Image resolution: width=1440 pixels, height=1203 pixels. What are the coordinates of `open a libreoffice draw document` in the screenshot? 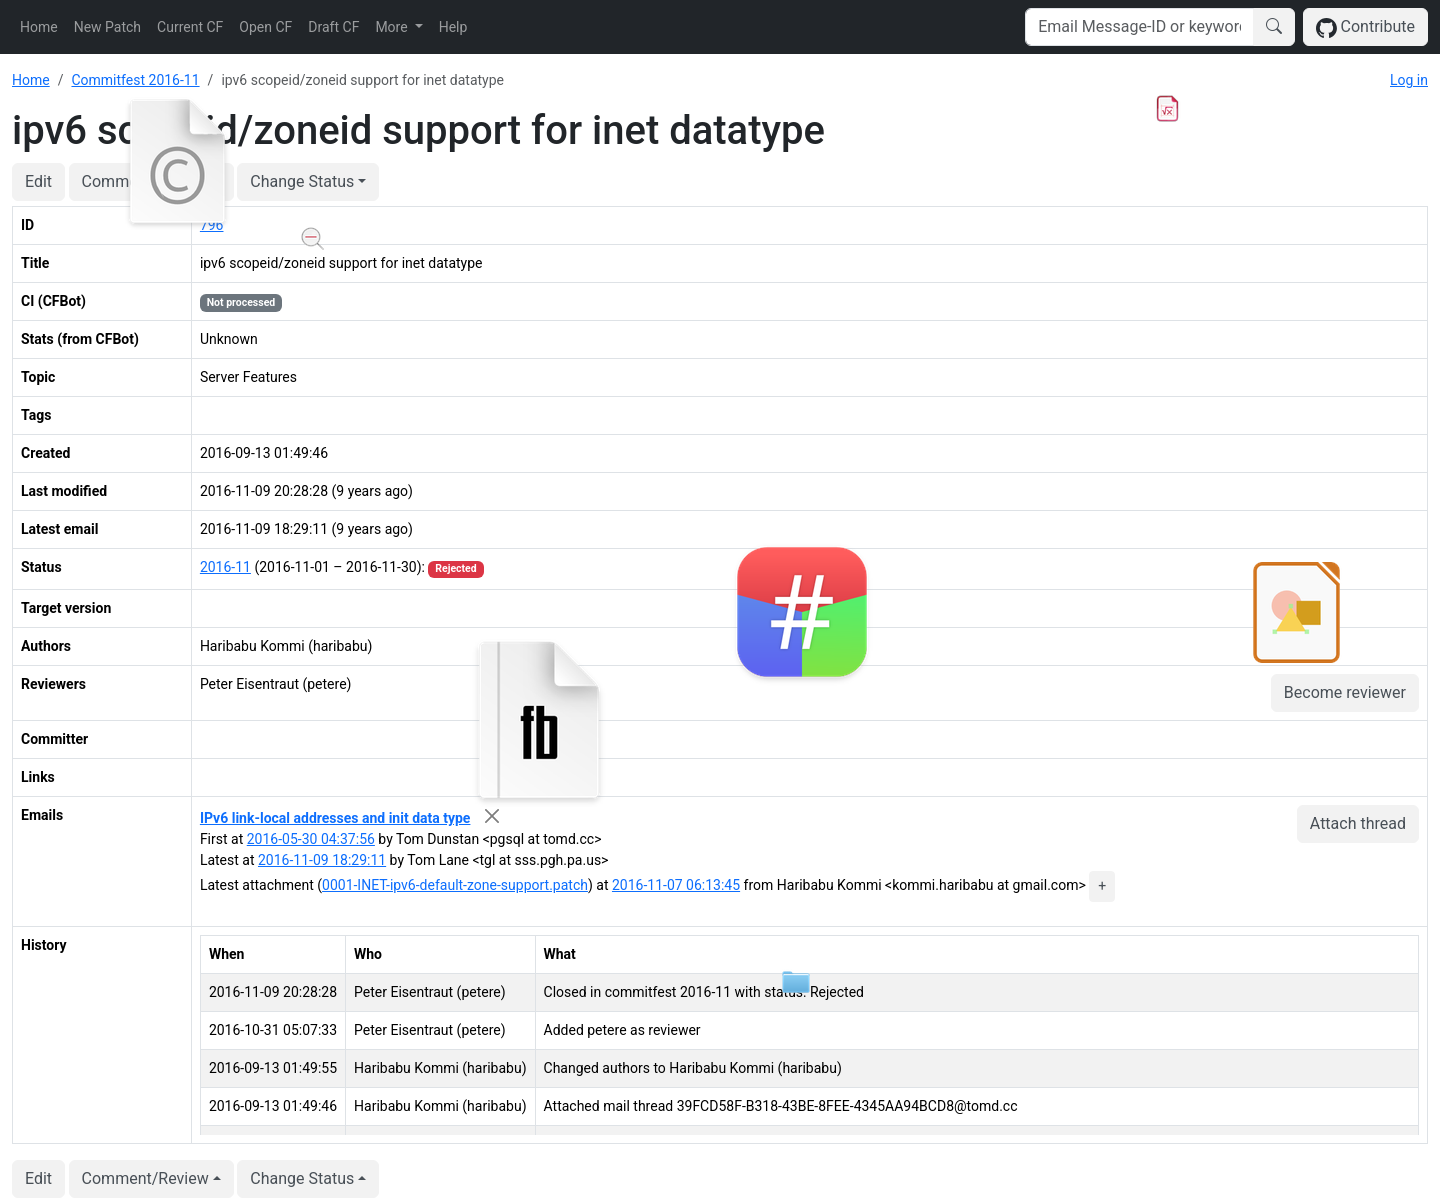 It's located at (1296, 612).